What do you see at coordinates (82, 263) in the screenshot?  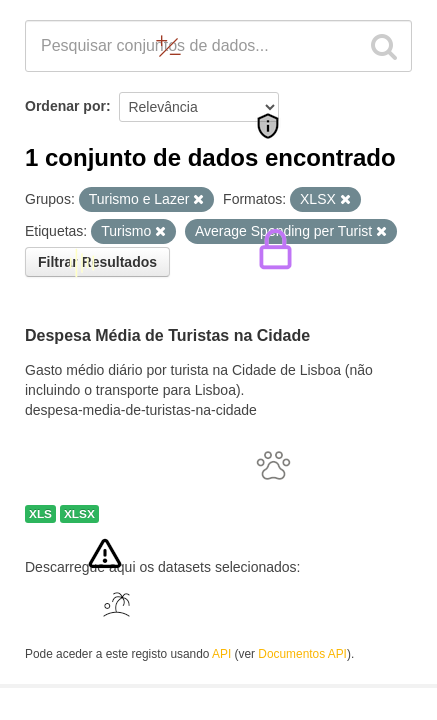 I see `audio or sound visualization` at bounding box center [82, 263].